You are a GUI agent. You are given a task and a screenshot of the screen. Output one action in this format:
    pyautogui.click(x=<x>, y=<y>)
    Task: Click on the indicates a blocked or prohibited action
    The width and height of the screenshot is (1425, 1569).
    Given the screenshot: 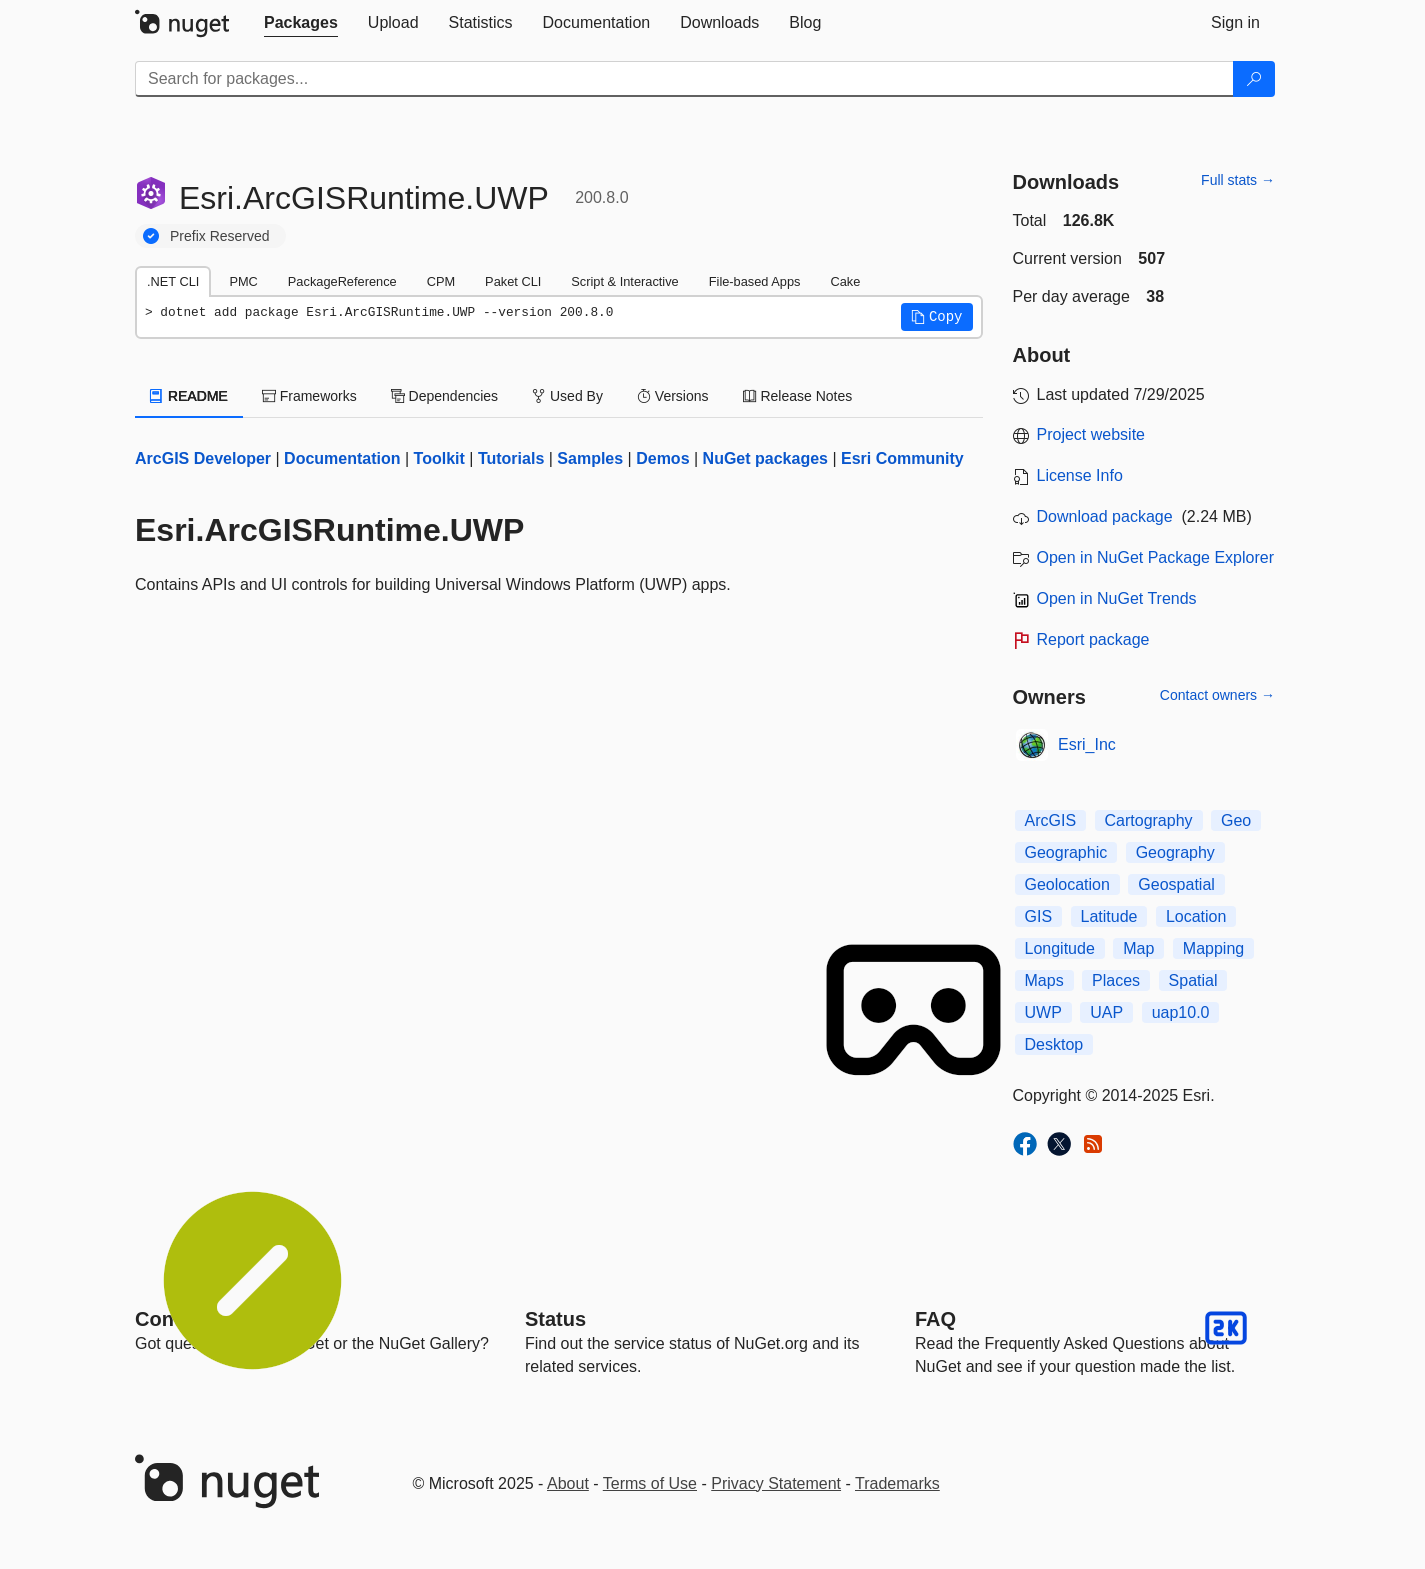 What is the action you would take?
    pyautogui.click(x=252, y=1280)
    